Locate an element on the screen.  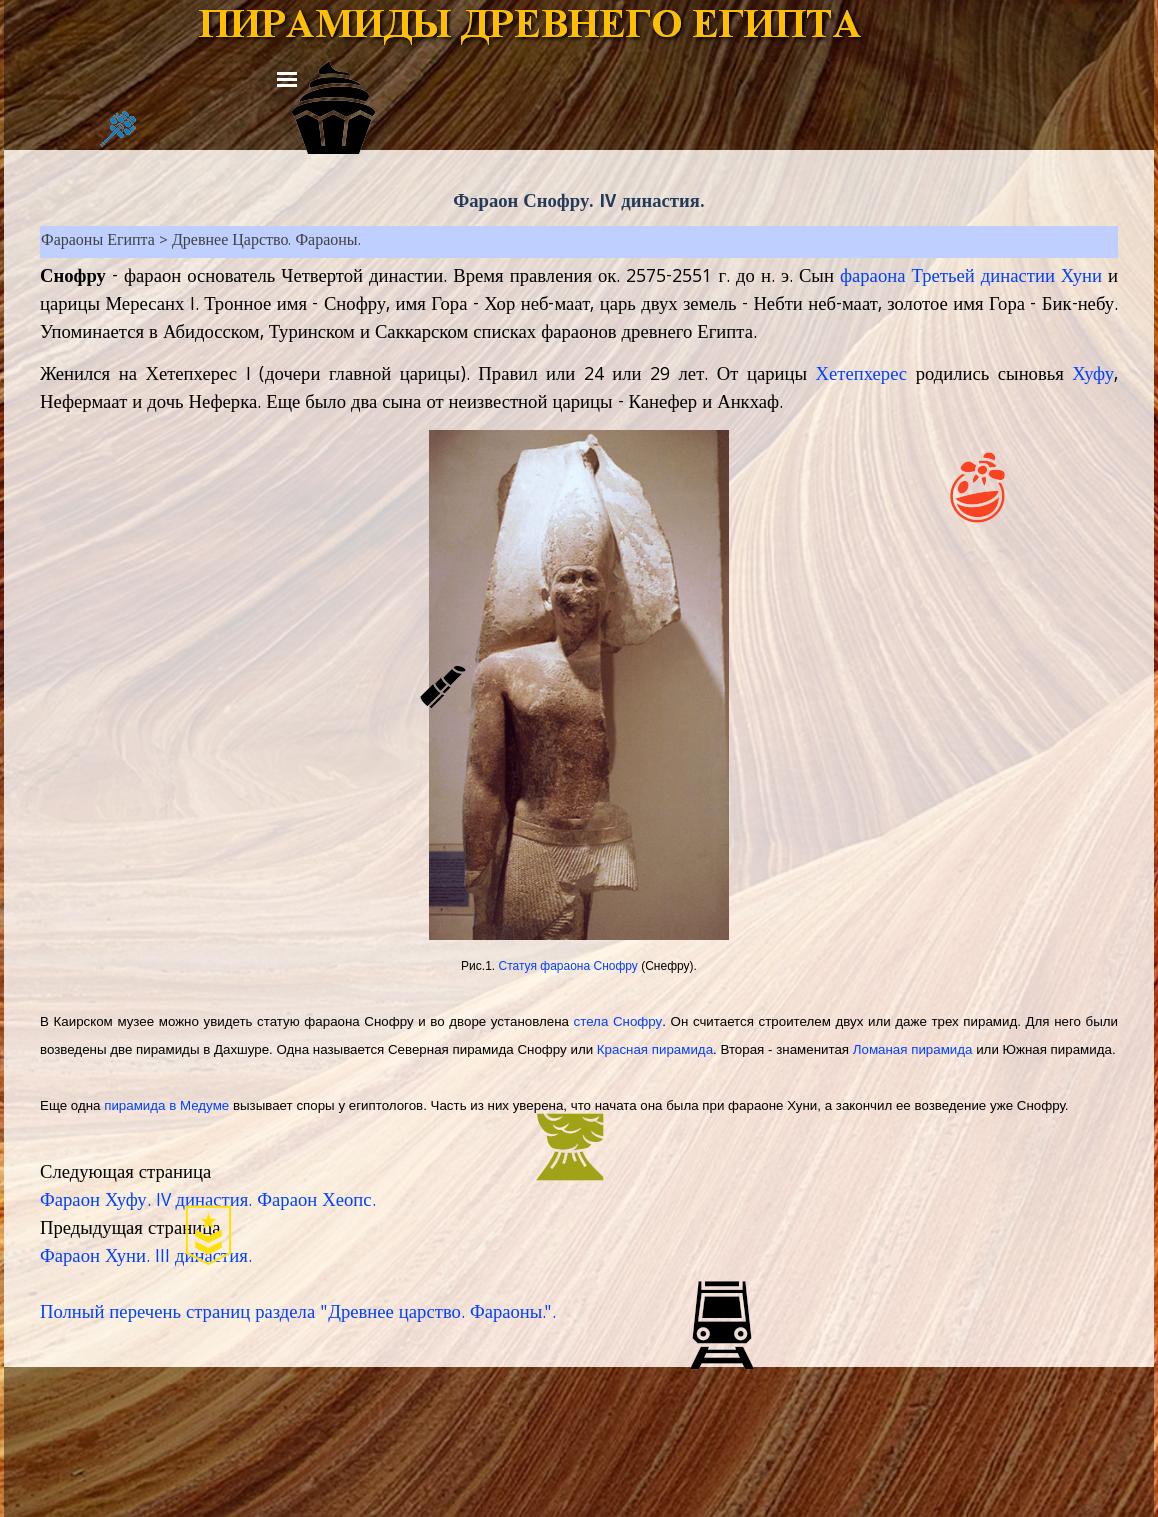
access subway or metro transit information is located at coordinates (722, 1324).